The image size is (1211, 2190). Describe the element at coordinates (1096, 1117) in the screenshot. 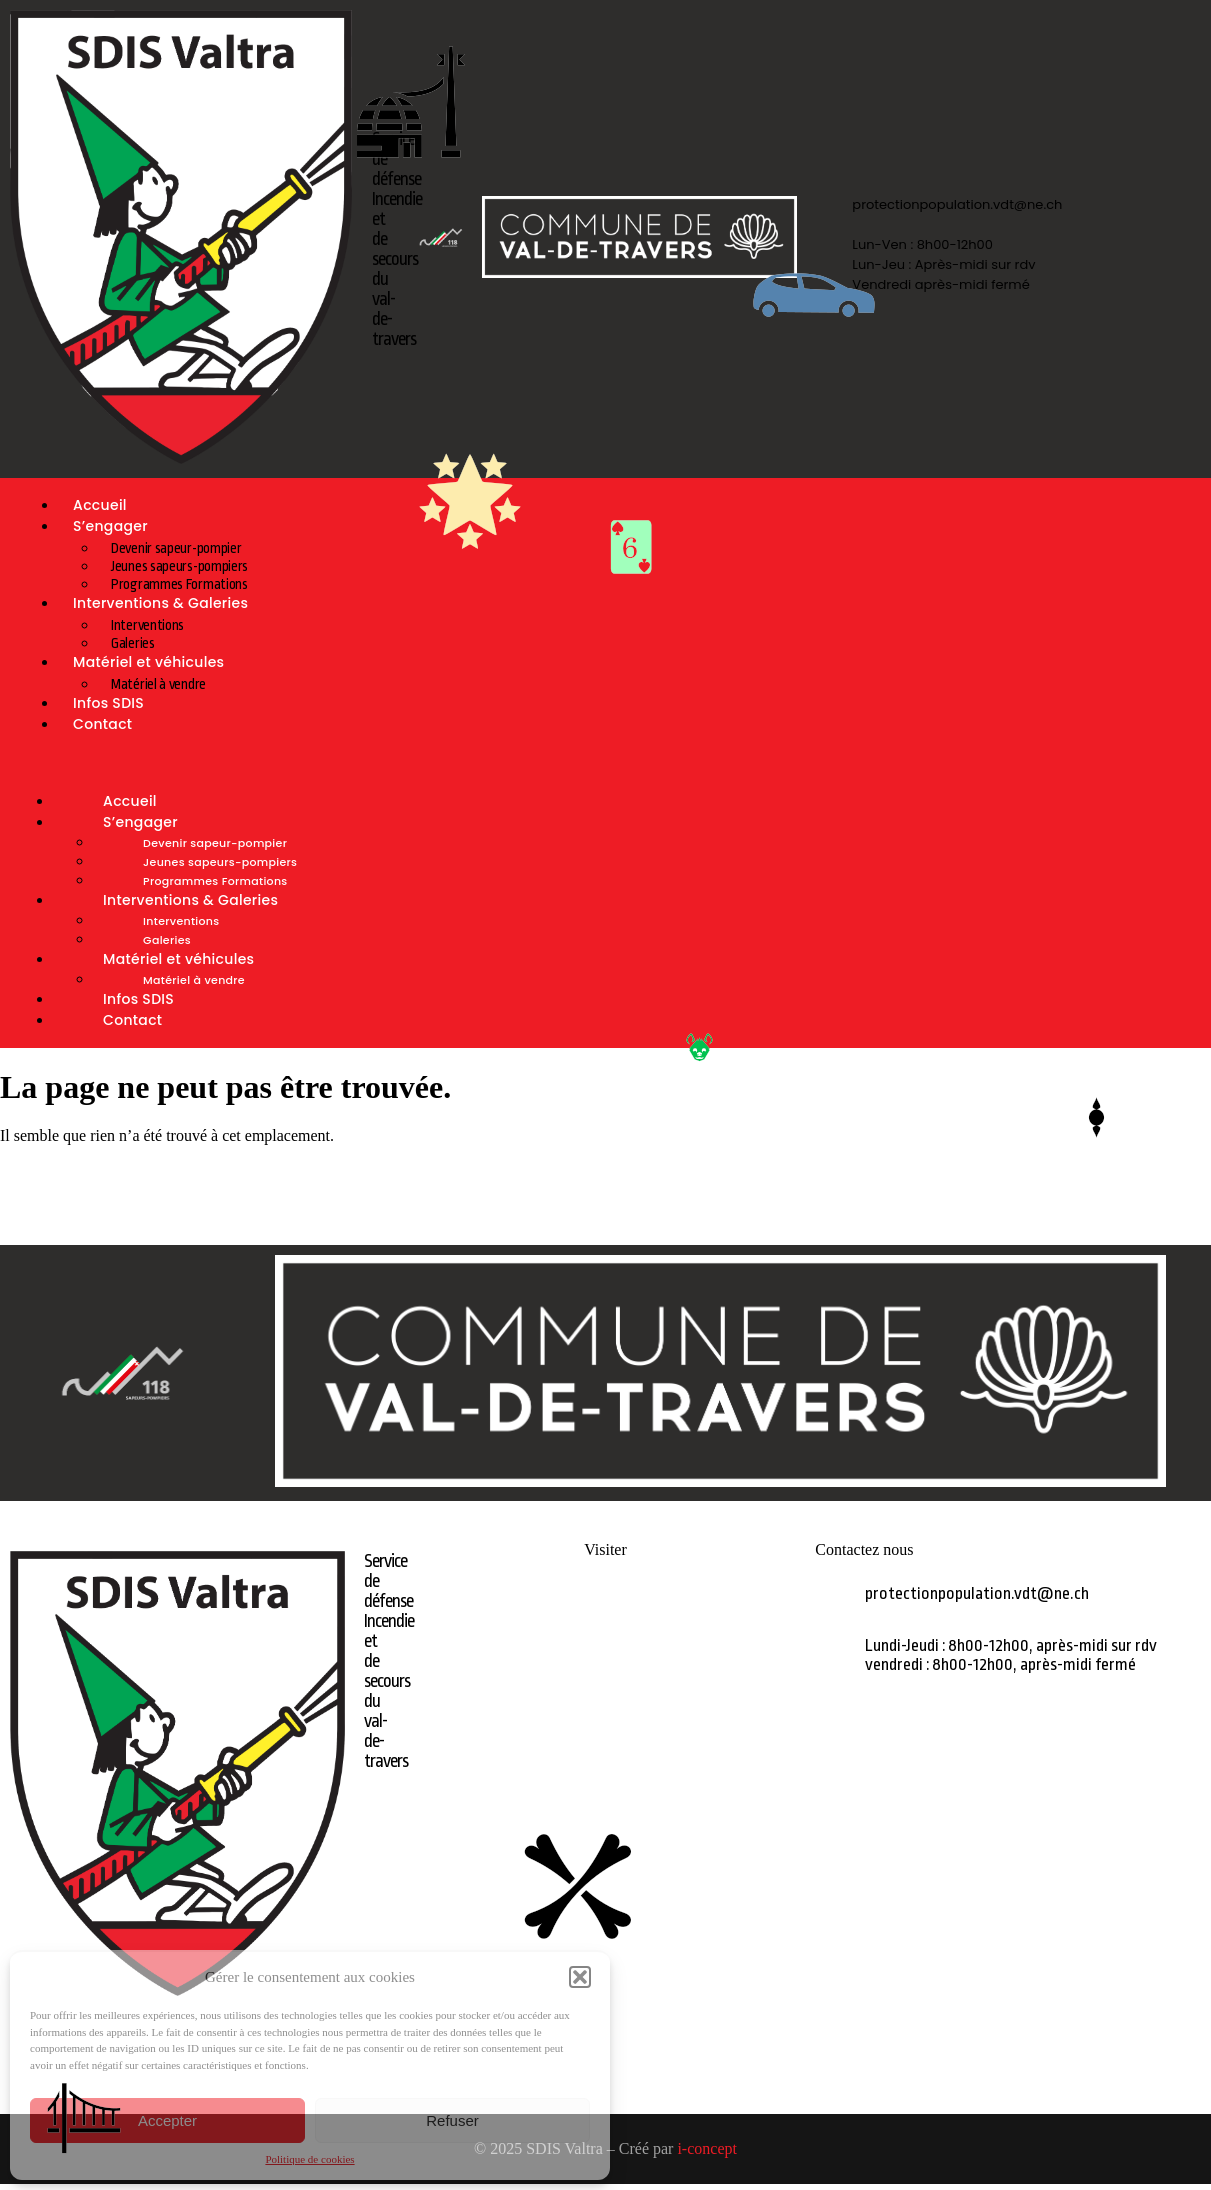

I see `indicates player has reached level two` at that location.